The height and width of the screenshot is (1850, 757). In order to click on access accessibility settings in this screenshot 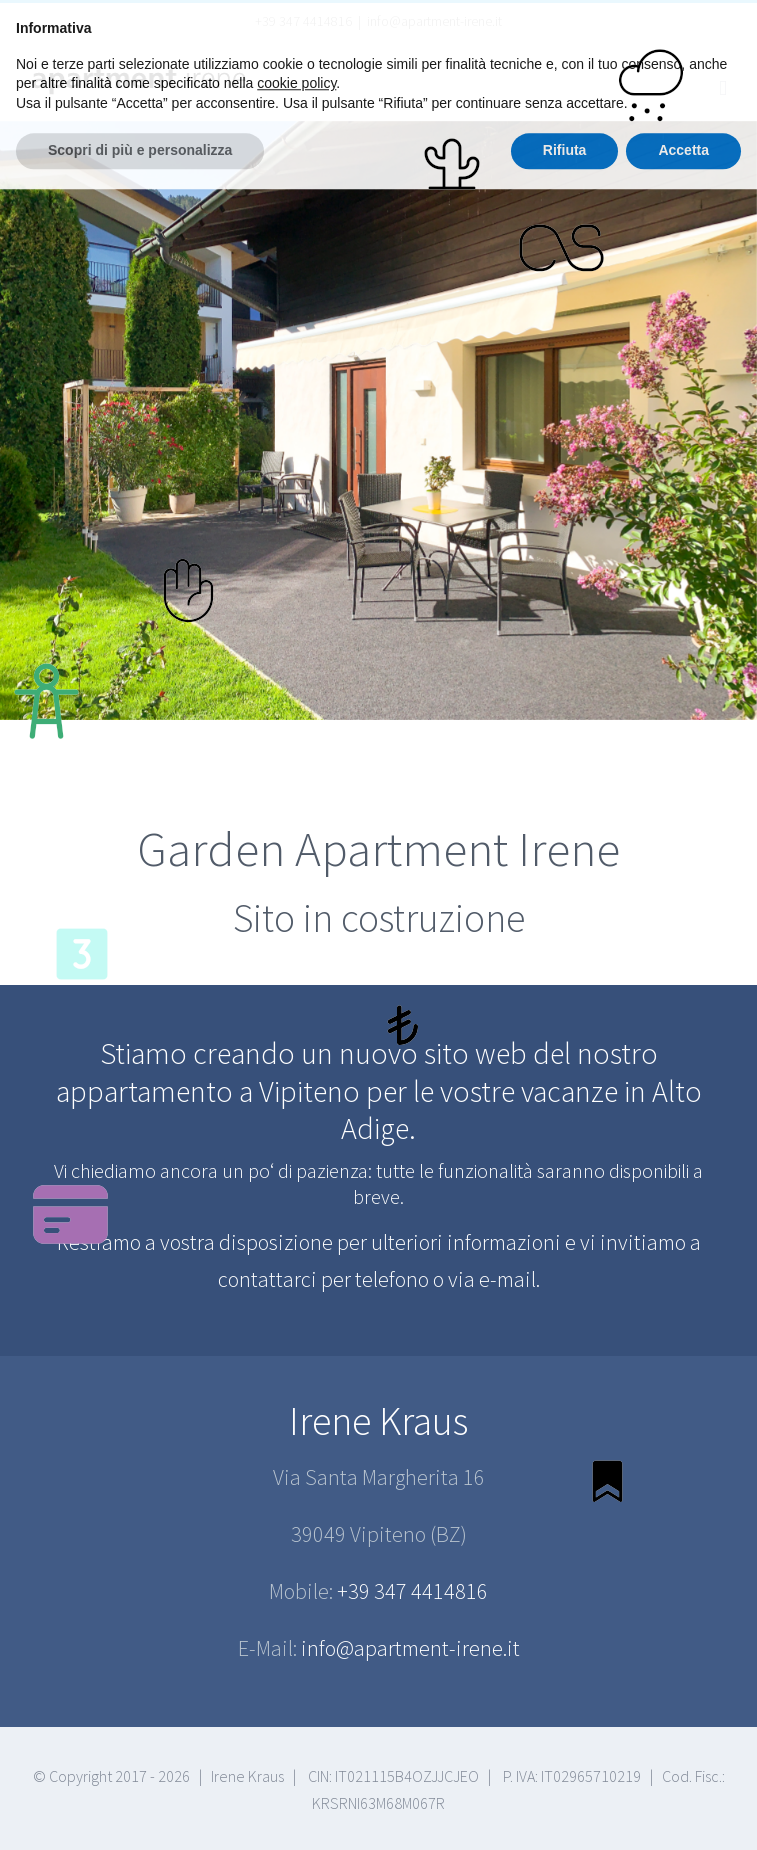, I will do `click(46, 700)`.